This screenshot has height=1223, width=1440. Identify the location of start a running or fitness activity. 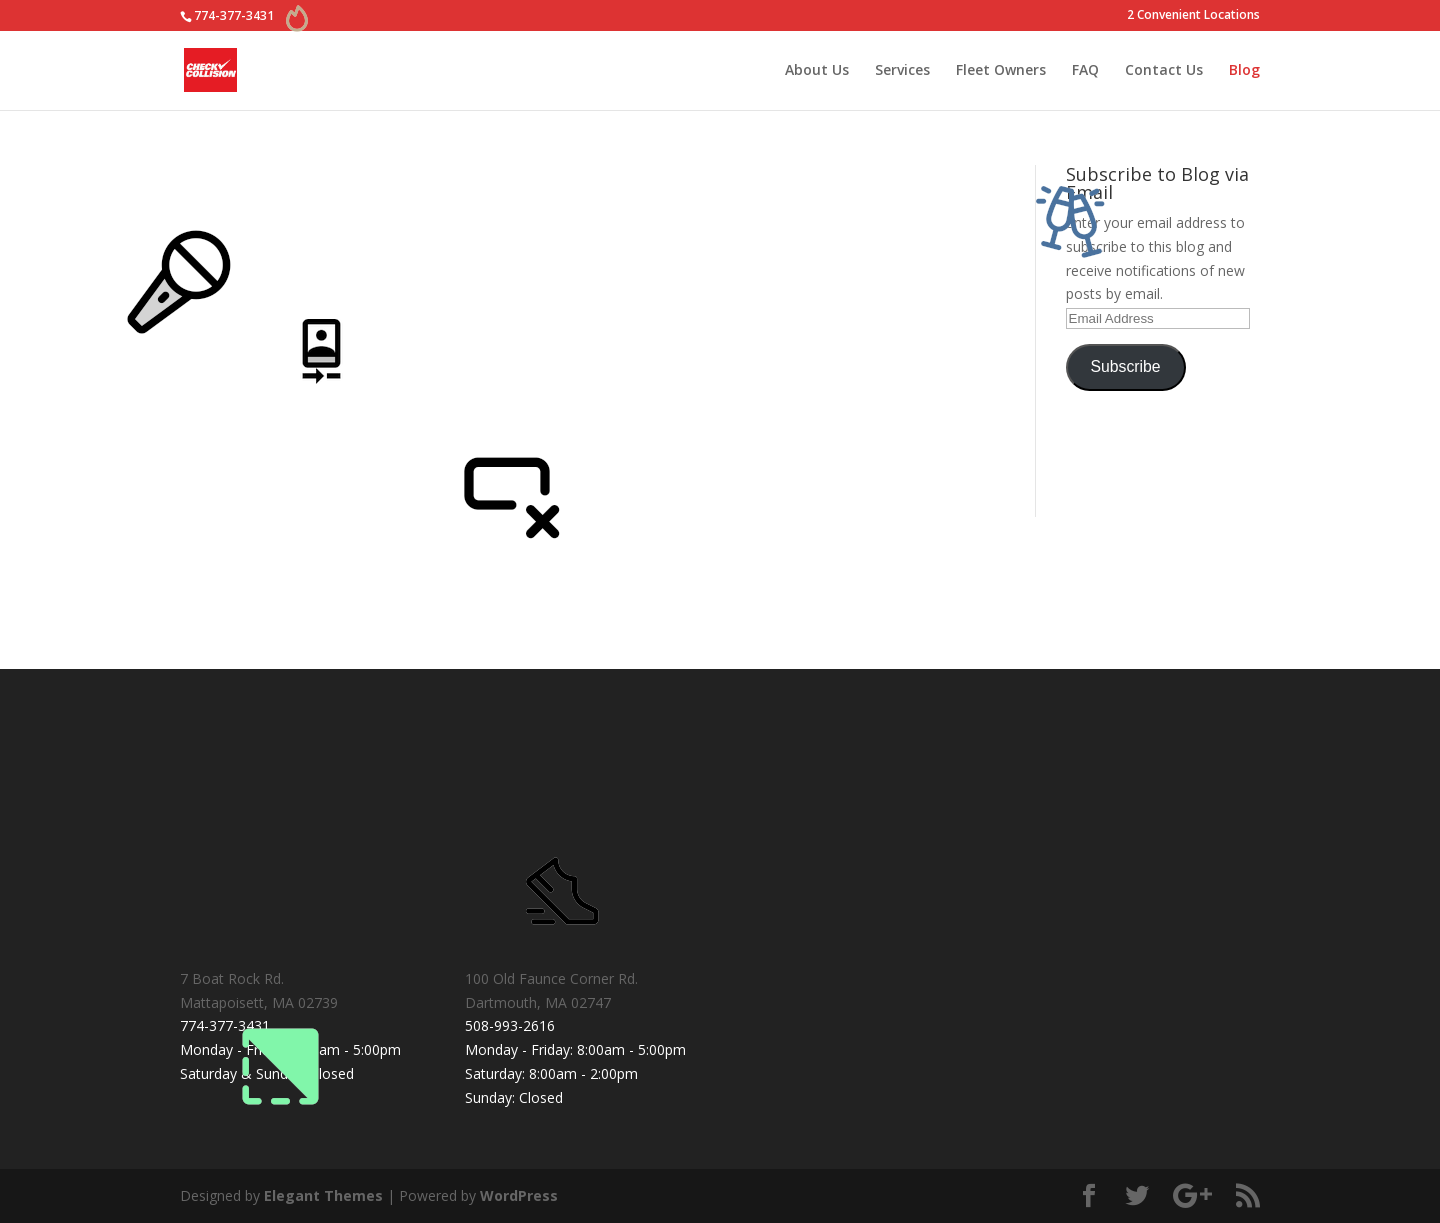
(561, 895).